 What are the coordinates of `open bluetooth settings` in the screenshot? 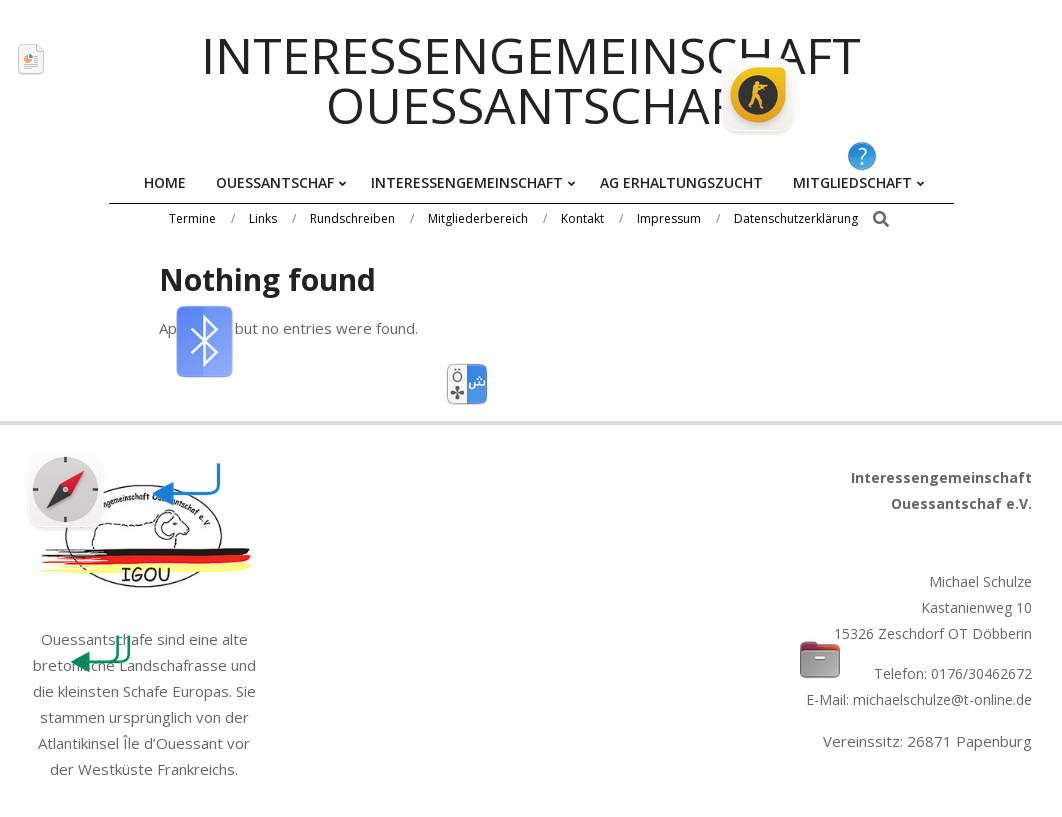 It's located at (204, 341).